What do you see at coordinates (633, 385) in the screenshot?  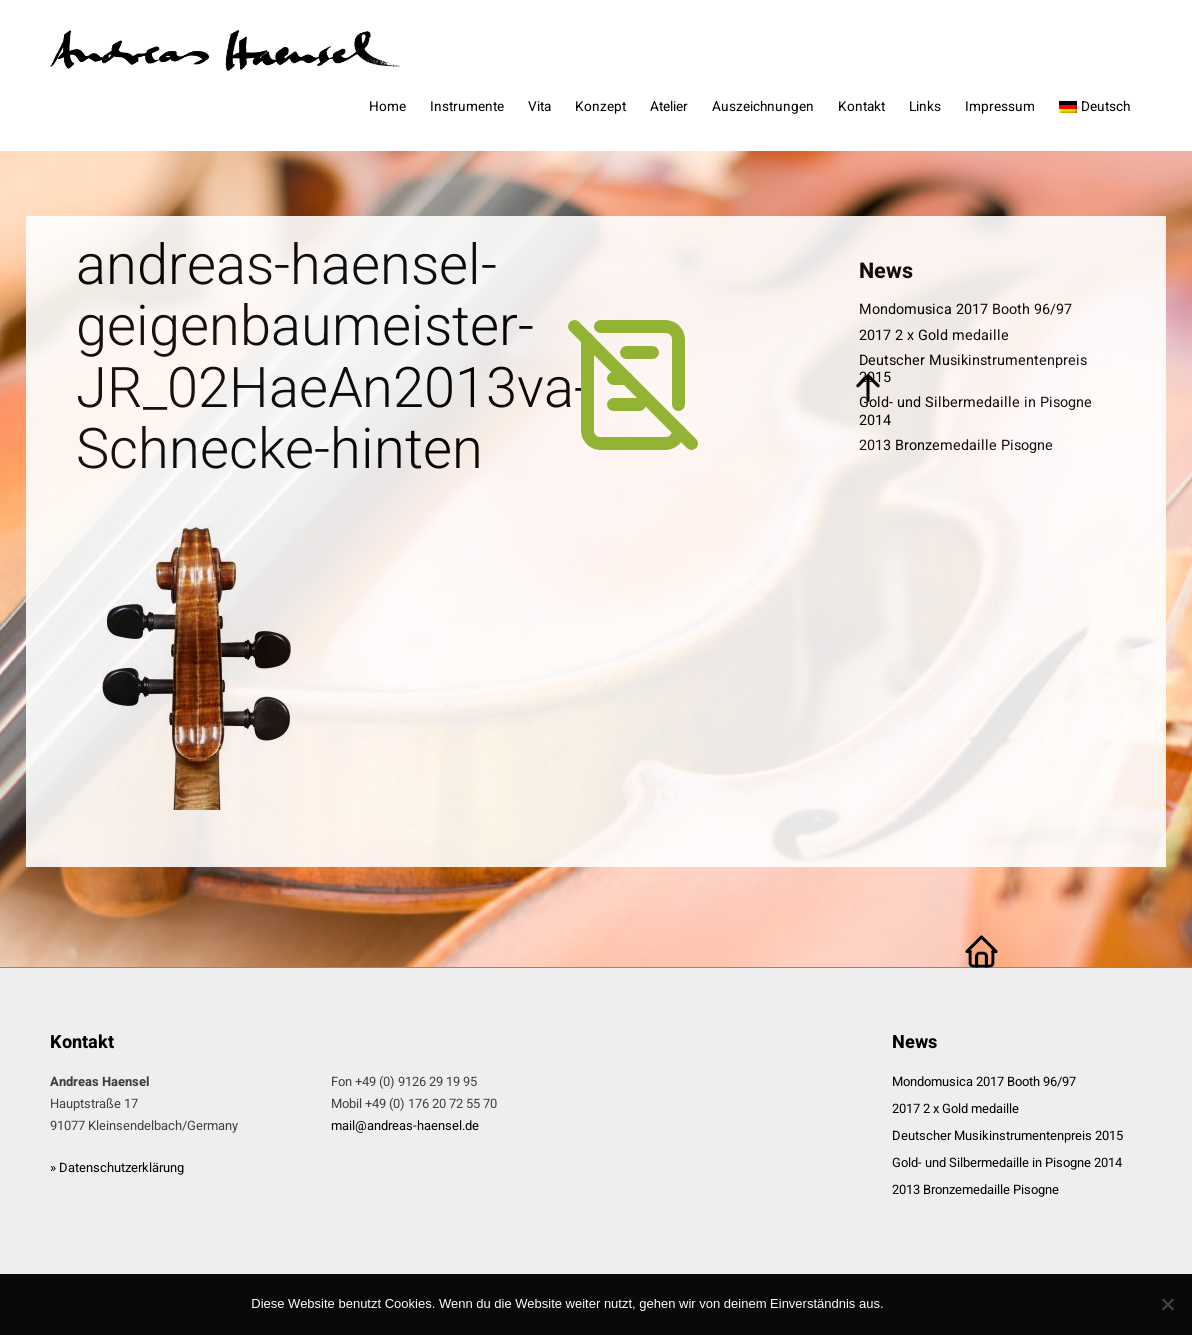 I see `notes feature disabled` at bounding box center [633, 385].